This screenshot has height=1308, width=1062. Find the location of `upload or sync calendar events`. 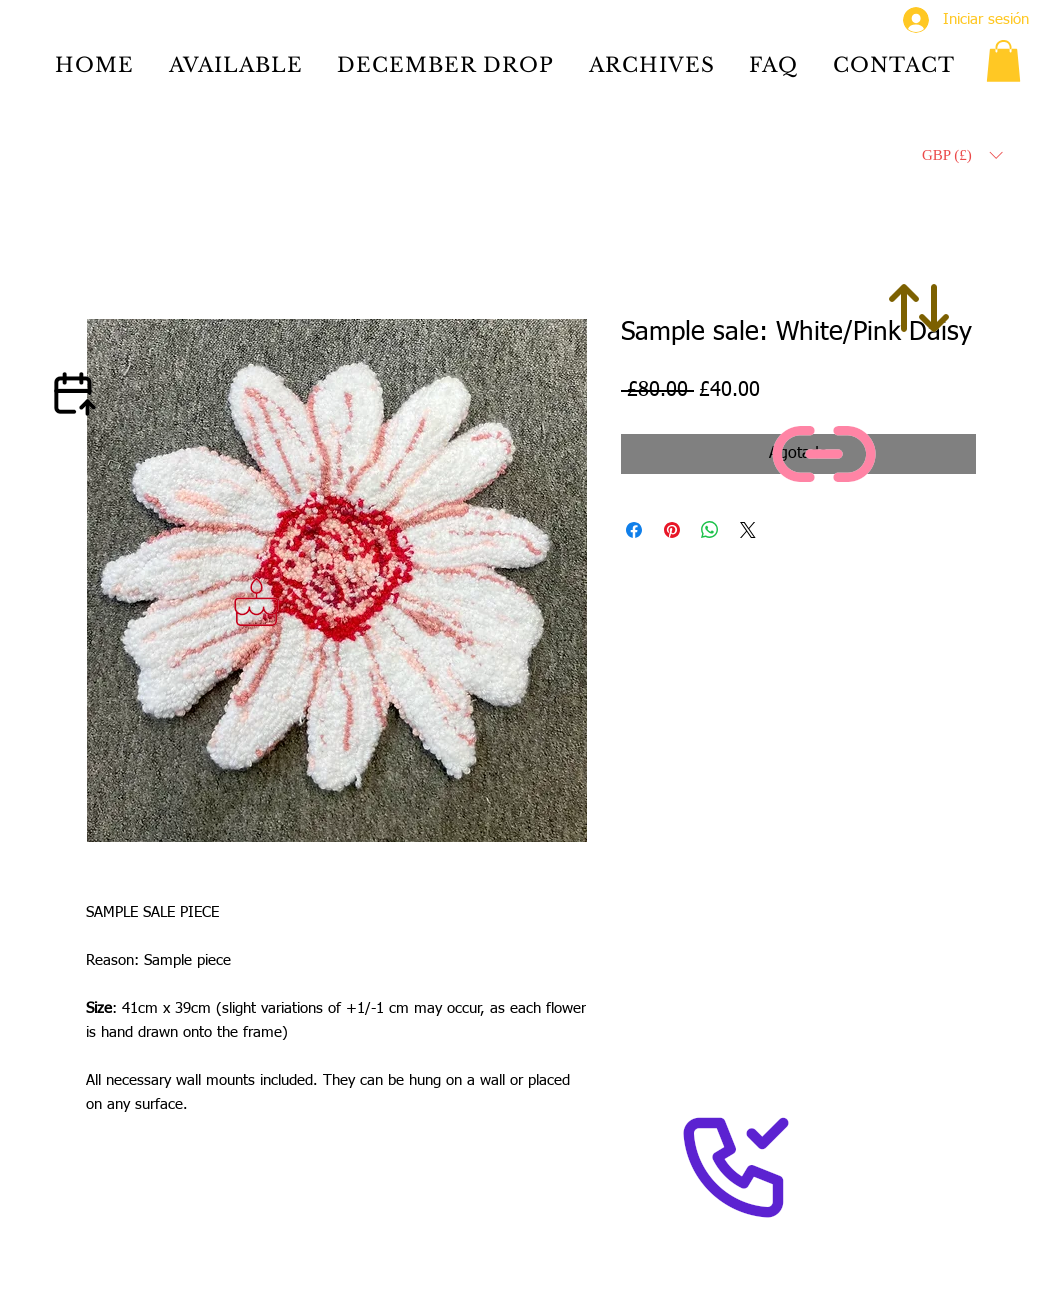

upload or sync calendar events is located at coordinates (73, 393).